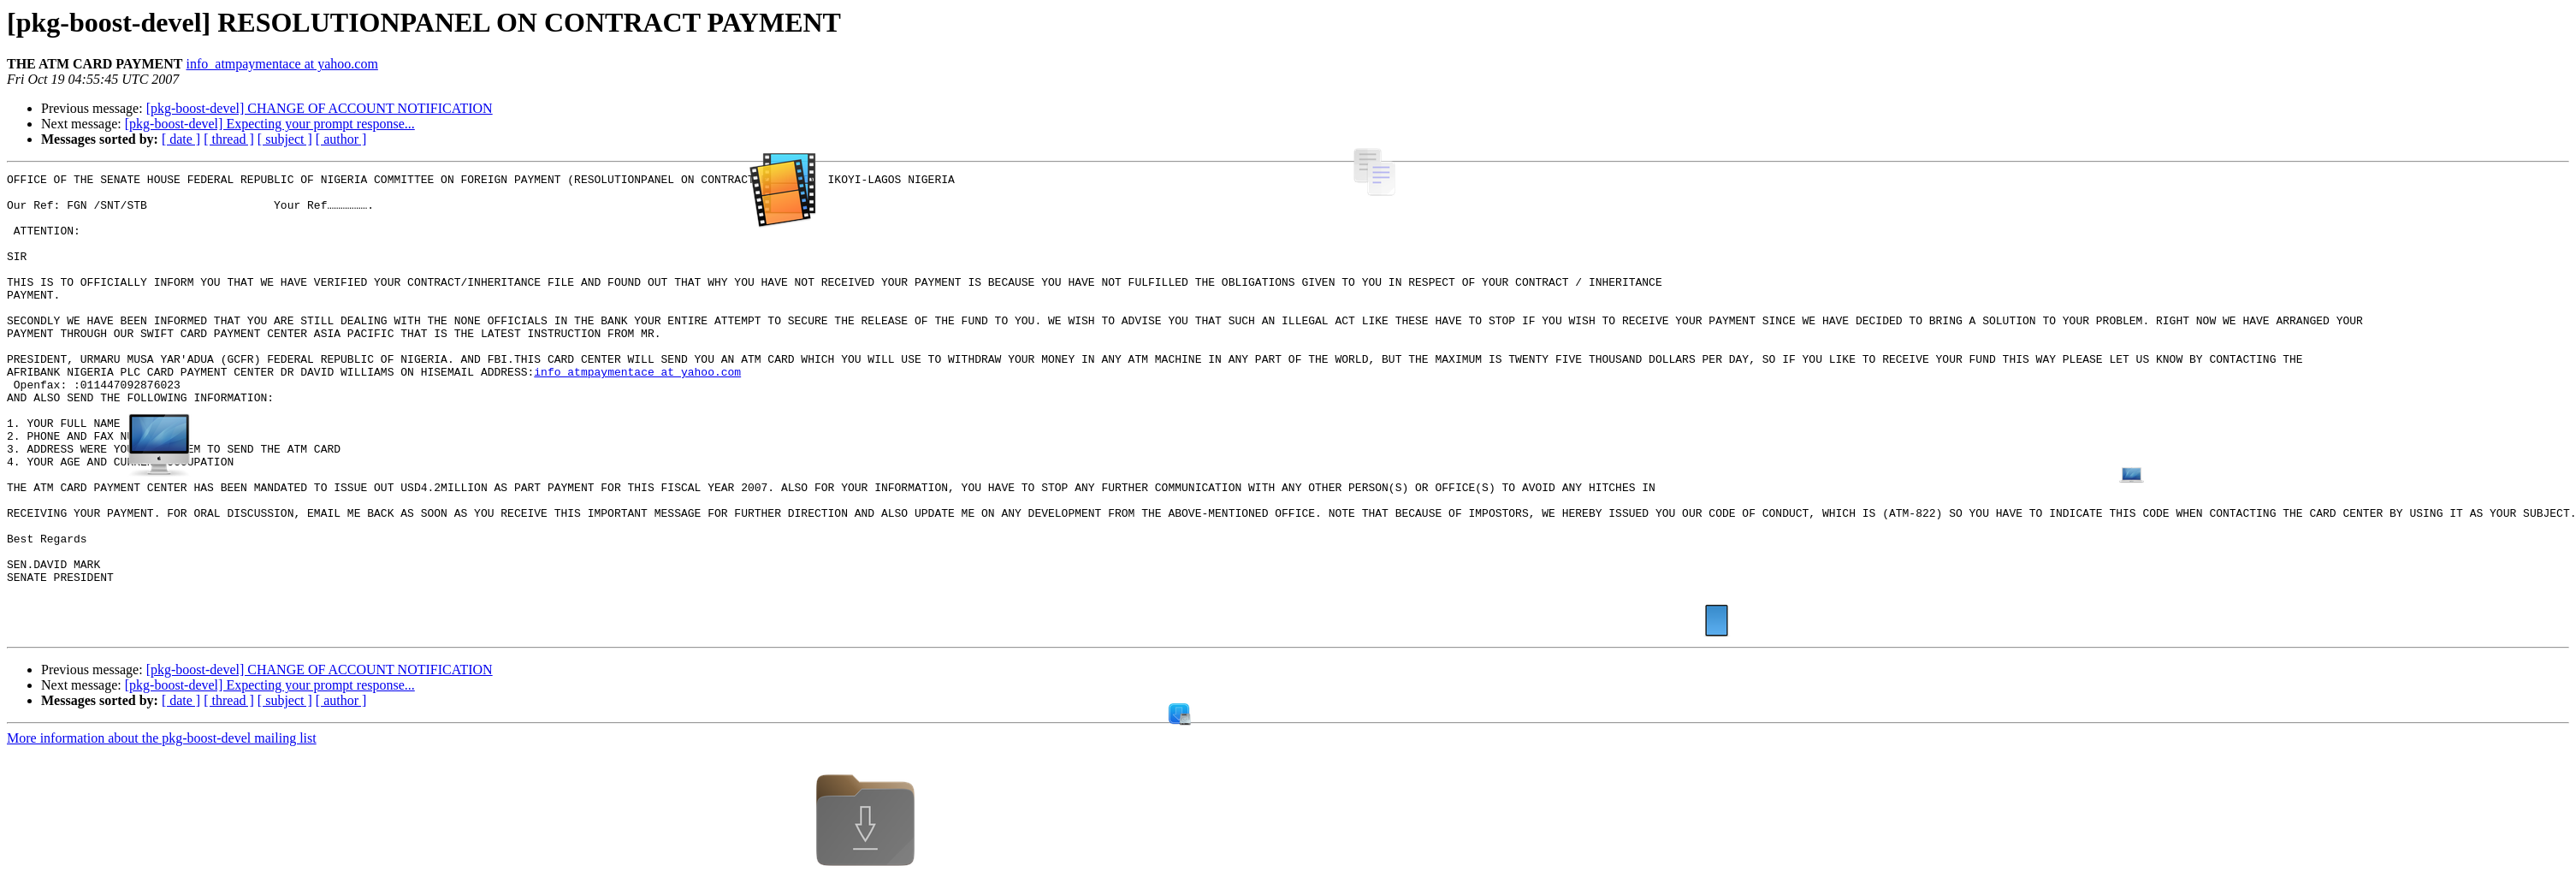 The width and height of the screenshot is (2576, 877). Describe the element at coordinates (159, 432) in the screenshot. I see `represents an iMac desktop computer` at that location.